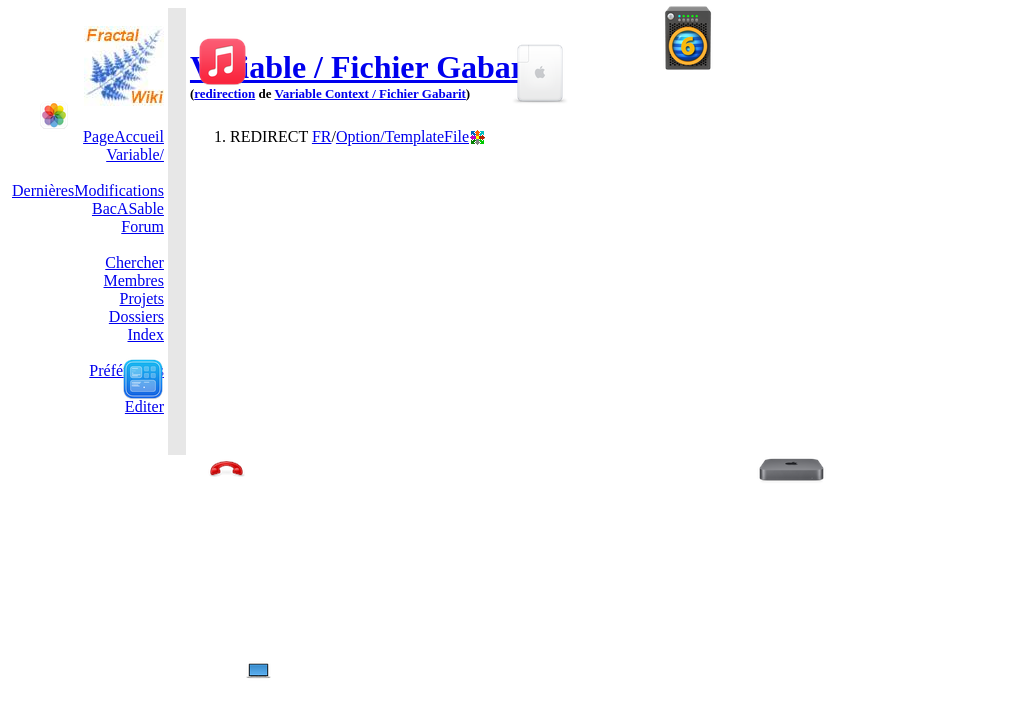  I want to click on access AirPort Express network settings, so click(540, 73).